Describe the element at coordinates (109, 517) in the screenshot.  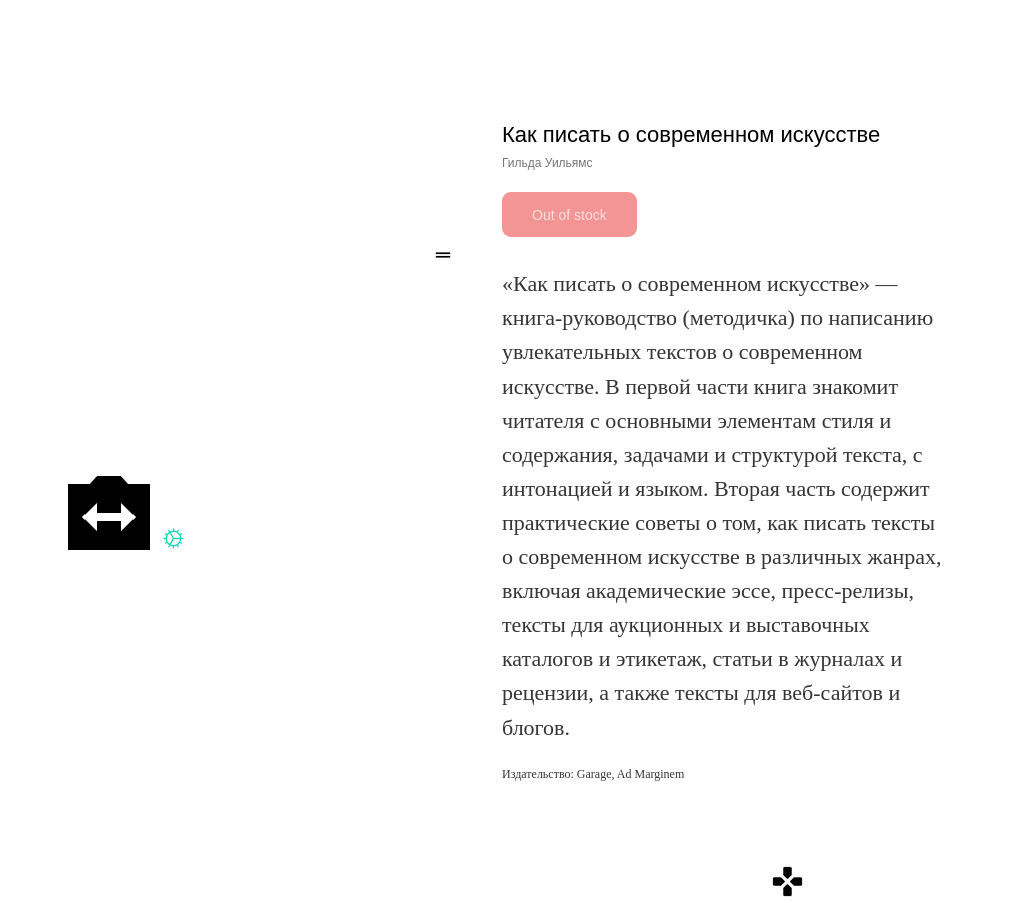
I see `switch between front and rear camera` at that location.